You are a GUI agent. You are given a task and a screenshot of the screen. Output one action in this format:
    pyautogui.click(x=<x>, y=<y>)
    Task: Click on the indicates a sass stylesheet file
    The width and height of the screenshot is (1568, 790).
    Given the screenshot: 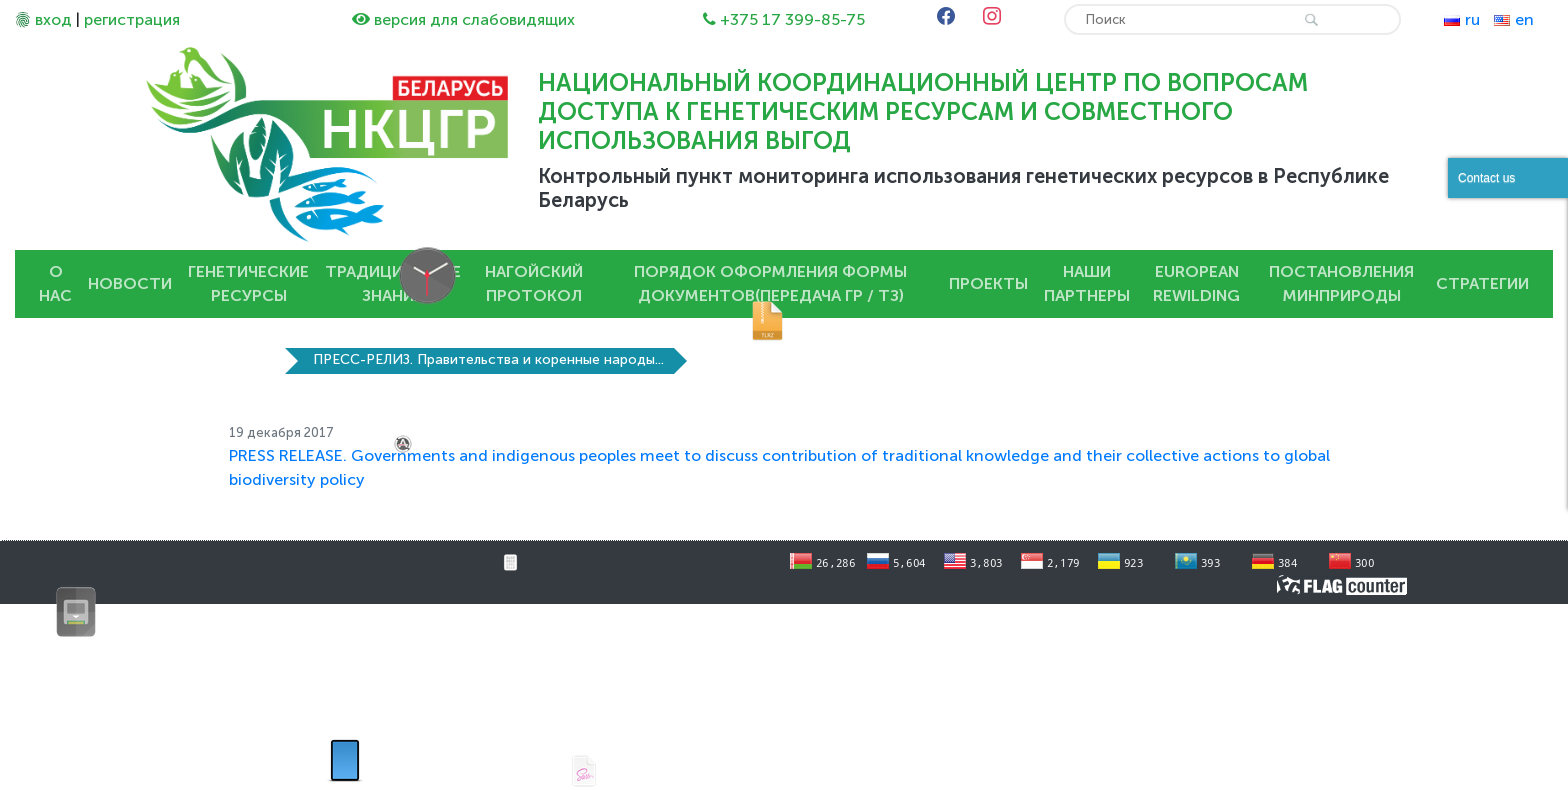 What is the action you would take?
    pyautogui.click(x=584, y=771)
    